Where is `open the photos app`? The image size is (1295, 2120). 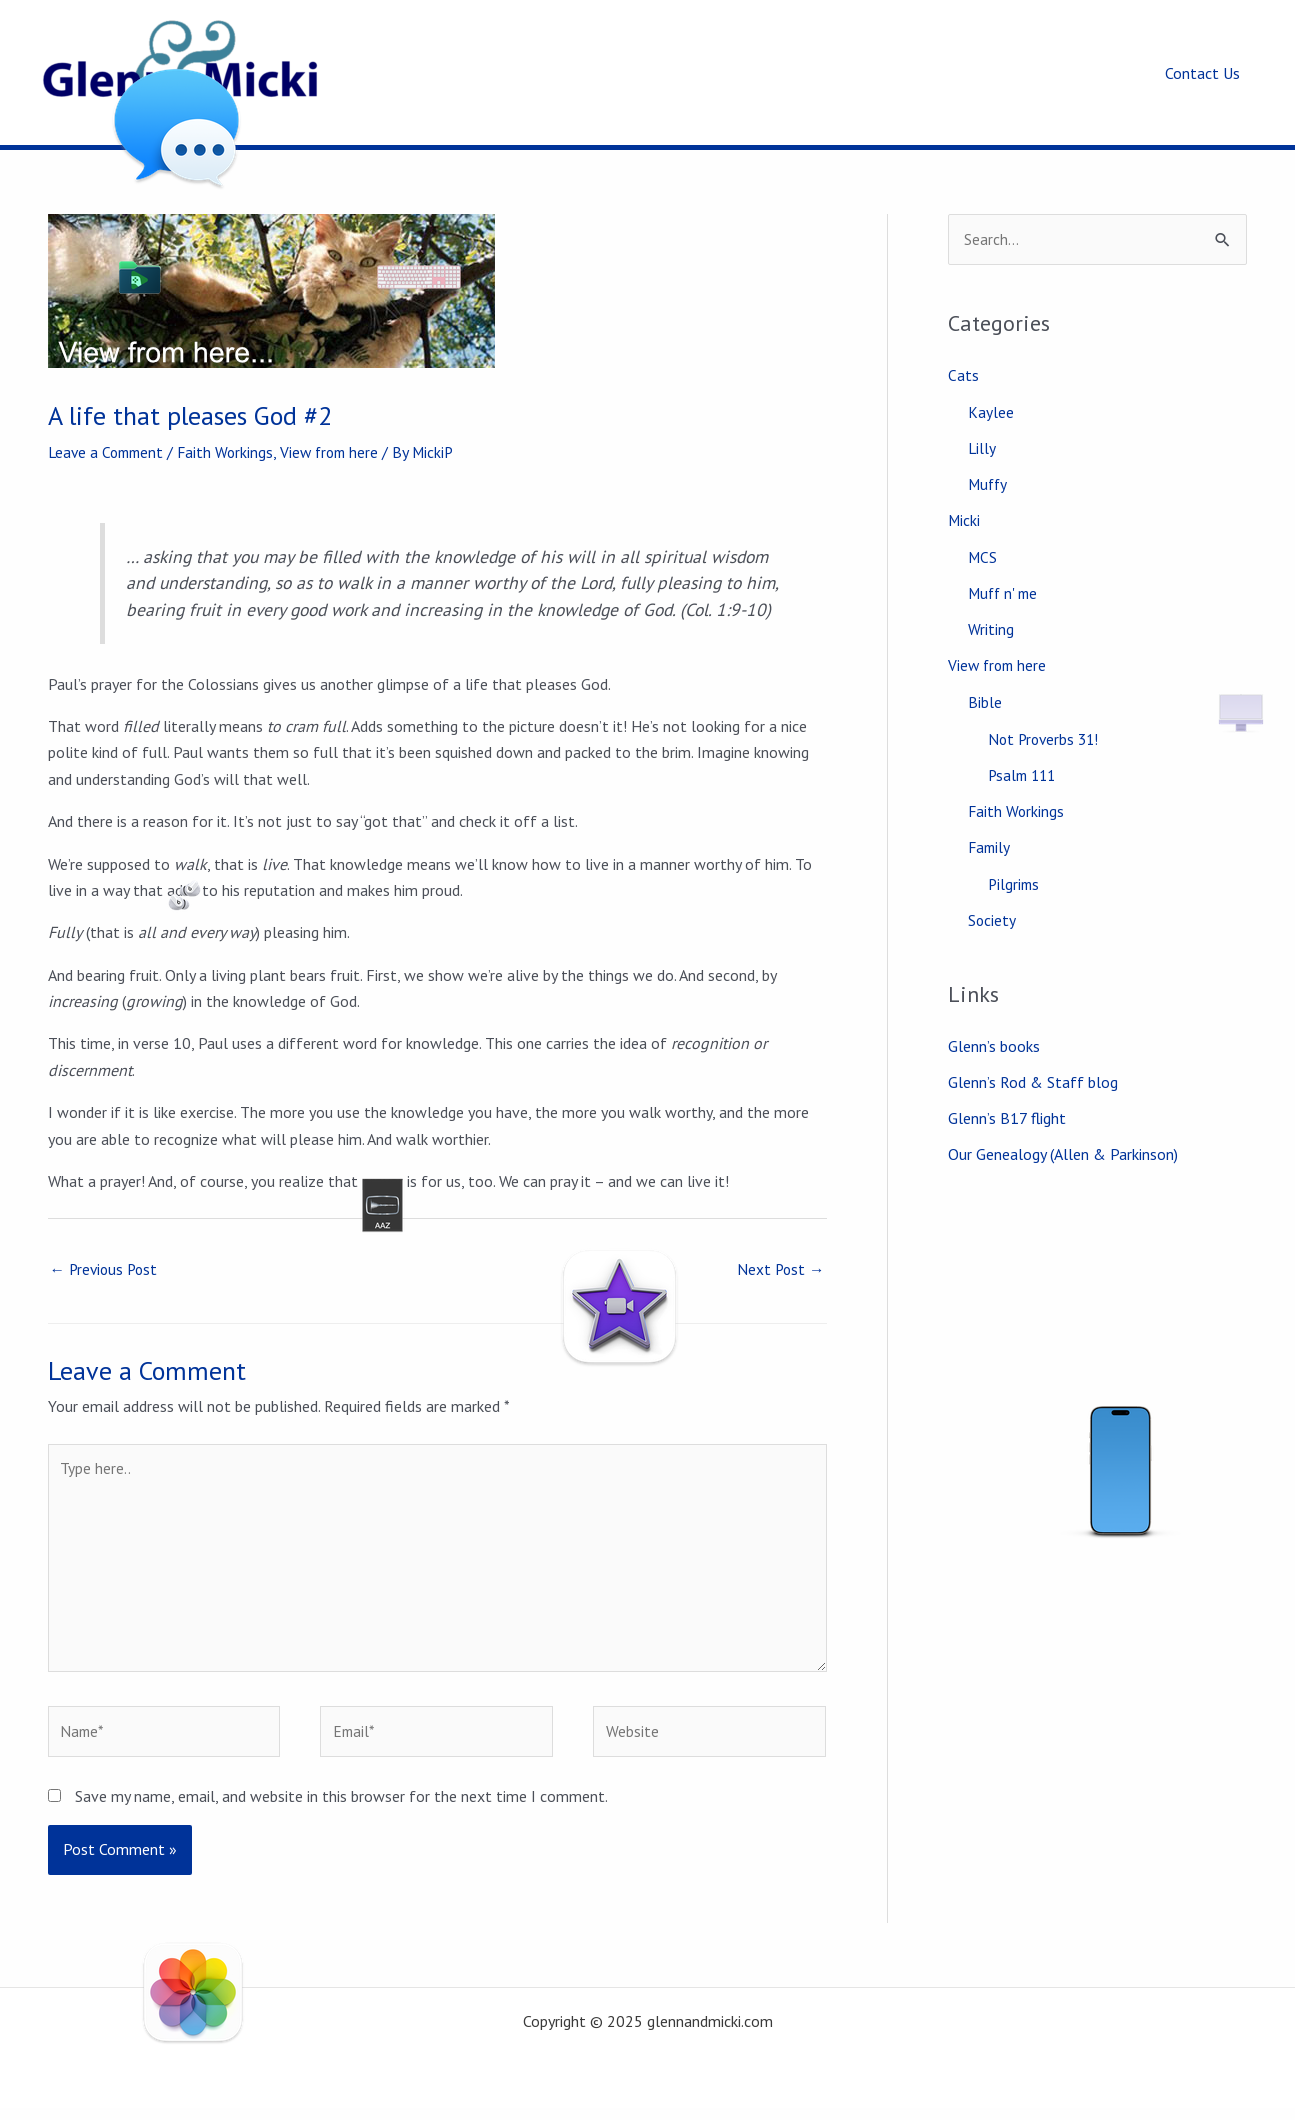 open the photos app is located at coordinates (193, 1992).